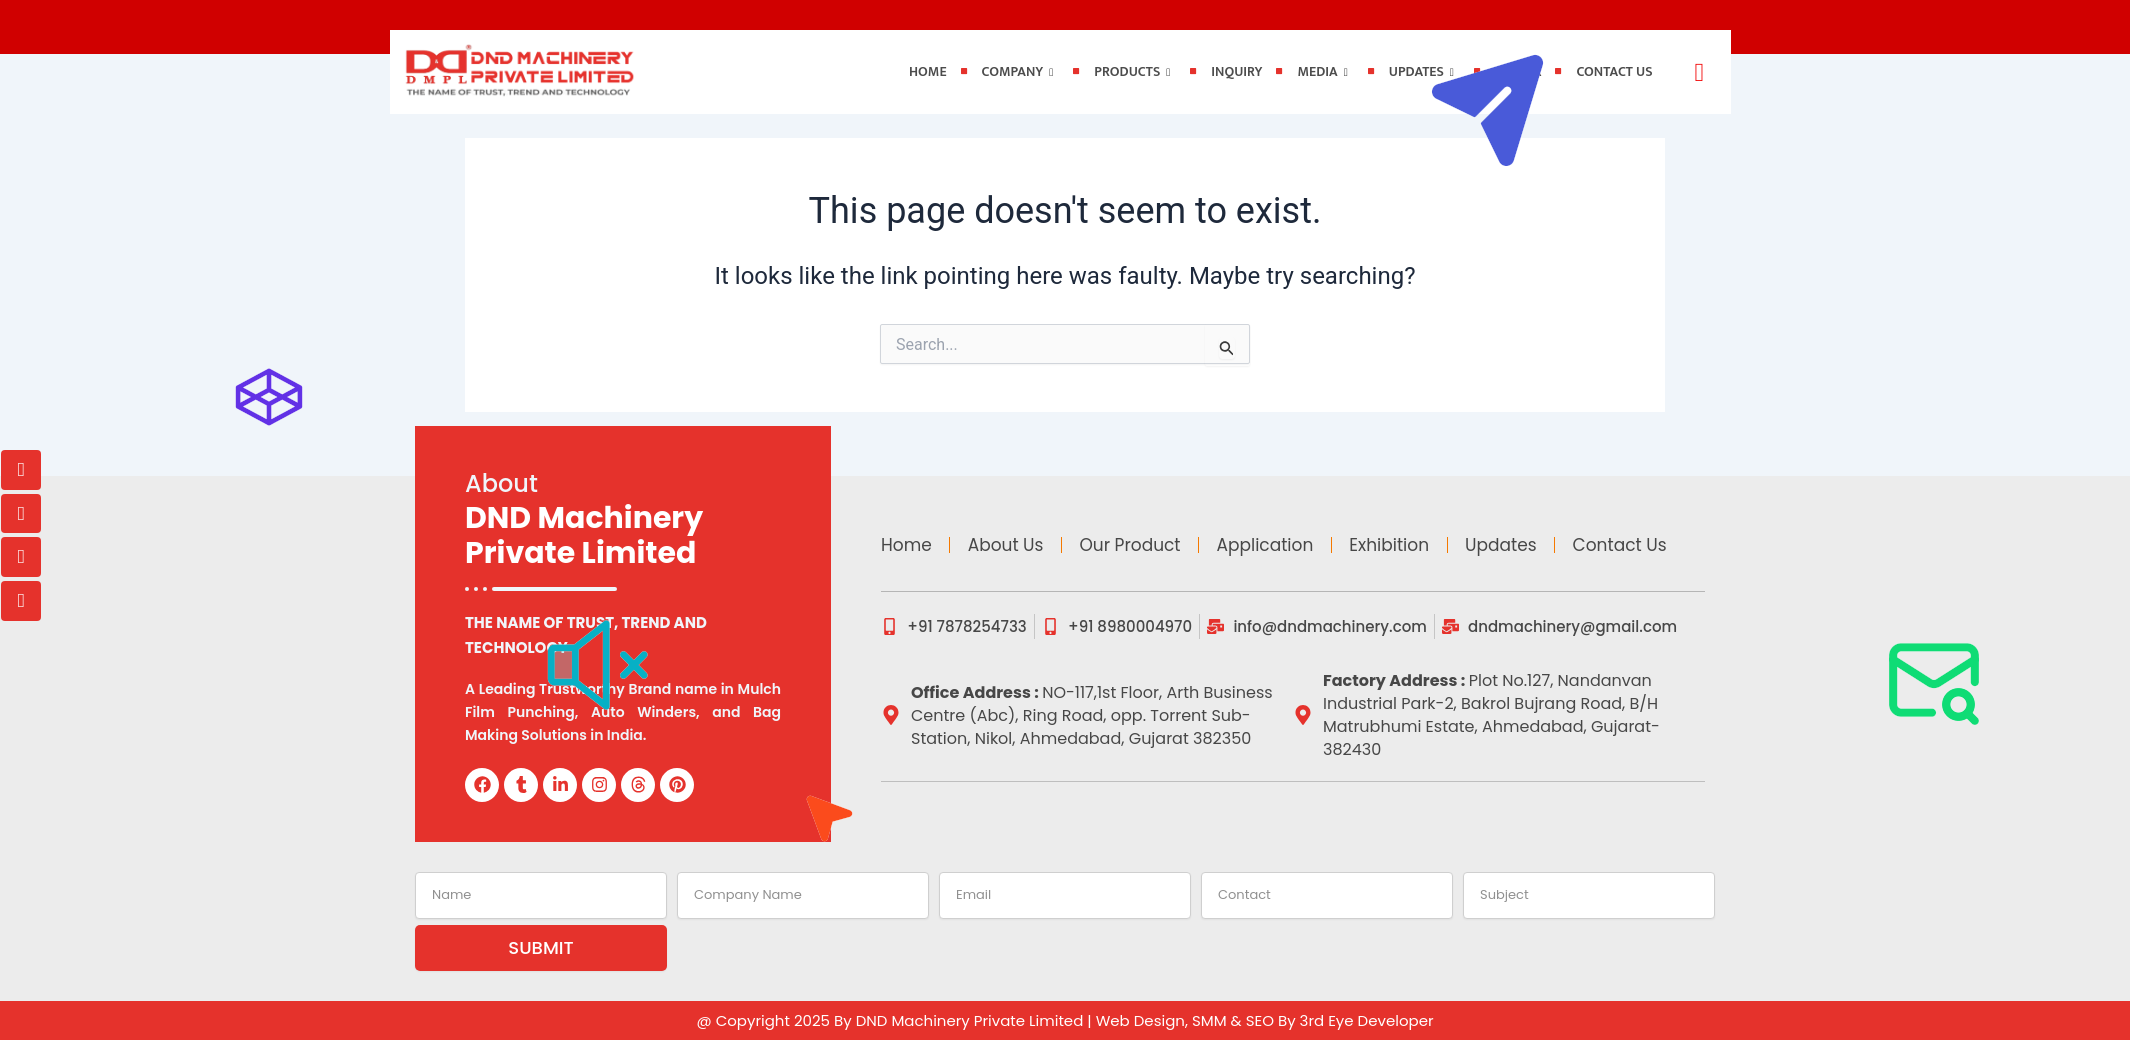  I want to click on open CodePen profile or projects, so click(269, 397).